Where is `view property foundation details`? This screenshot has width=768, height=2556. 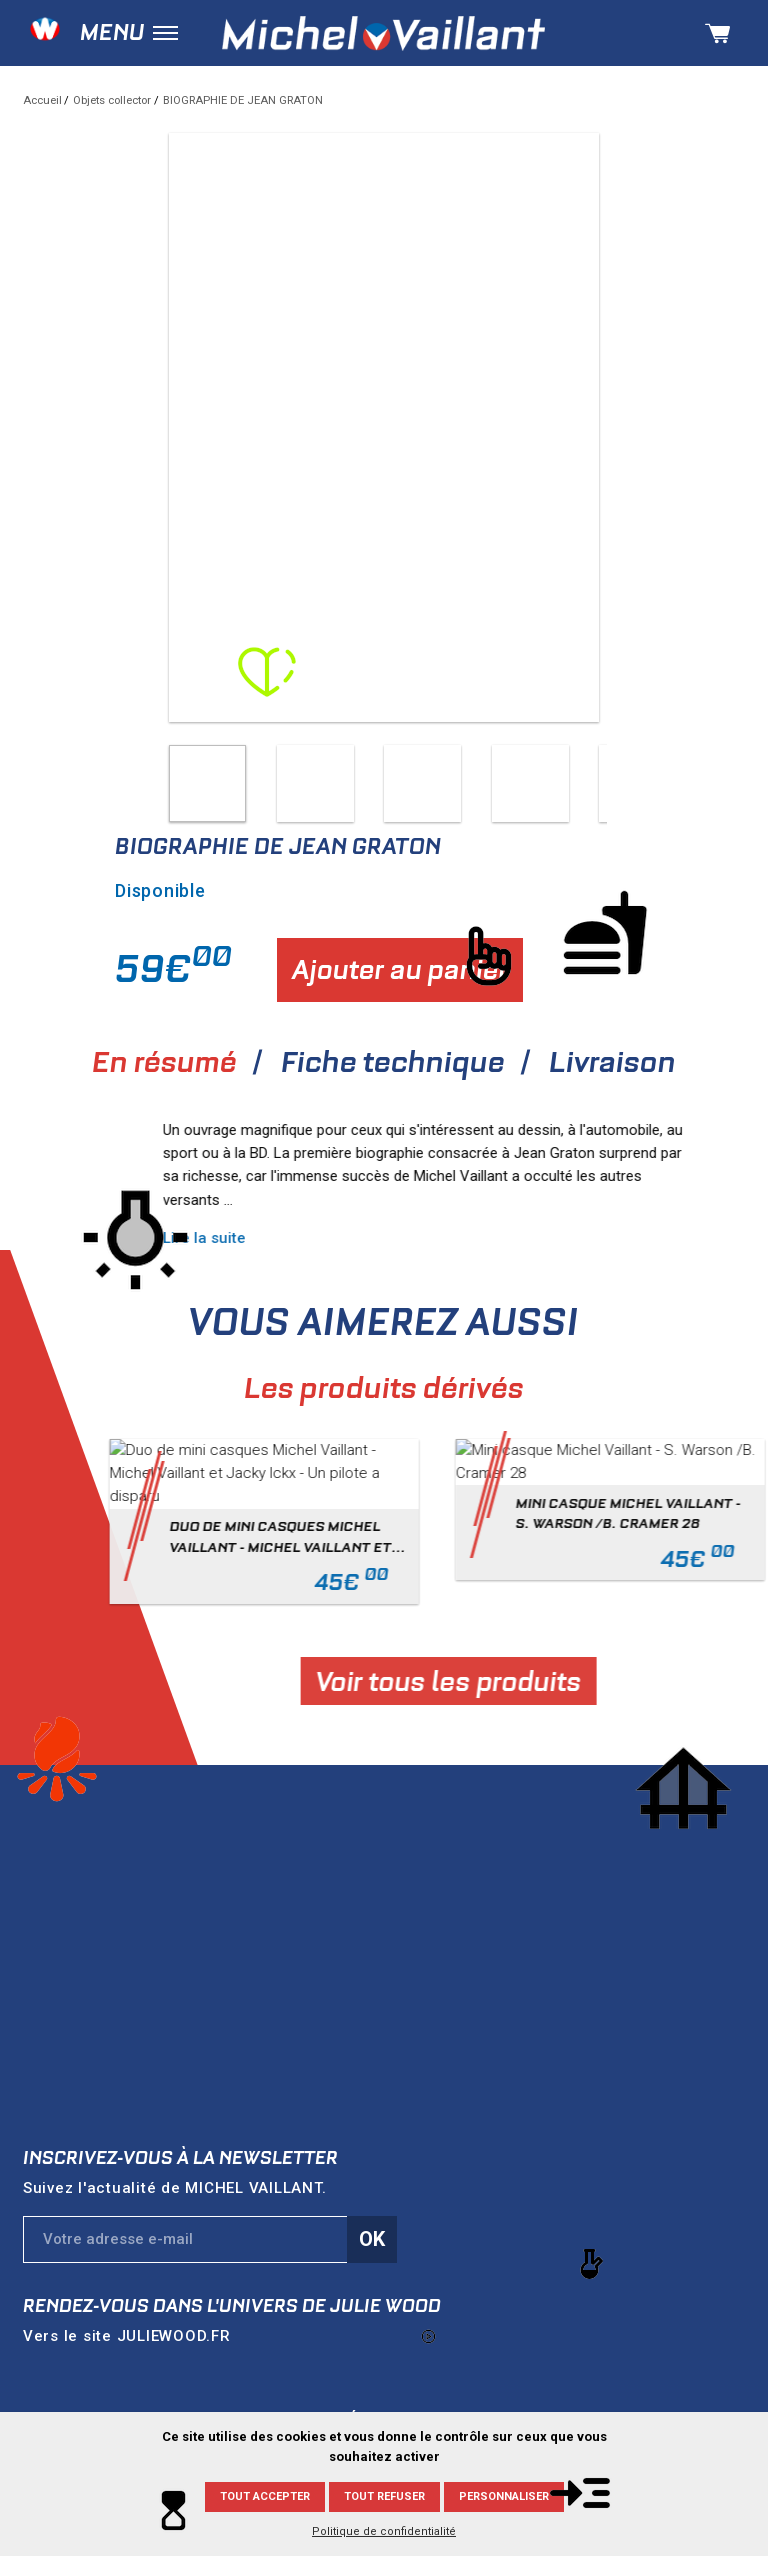
view property foundation details is located at coordinates (683, 1790).